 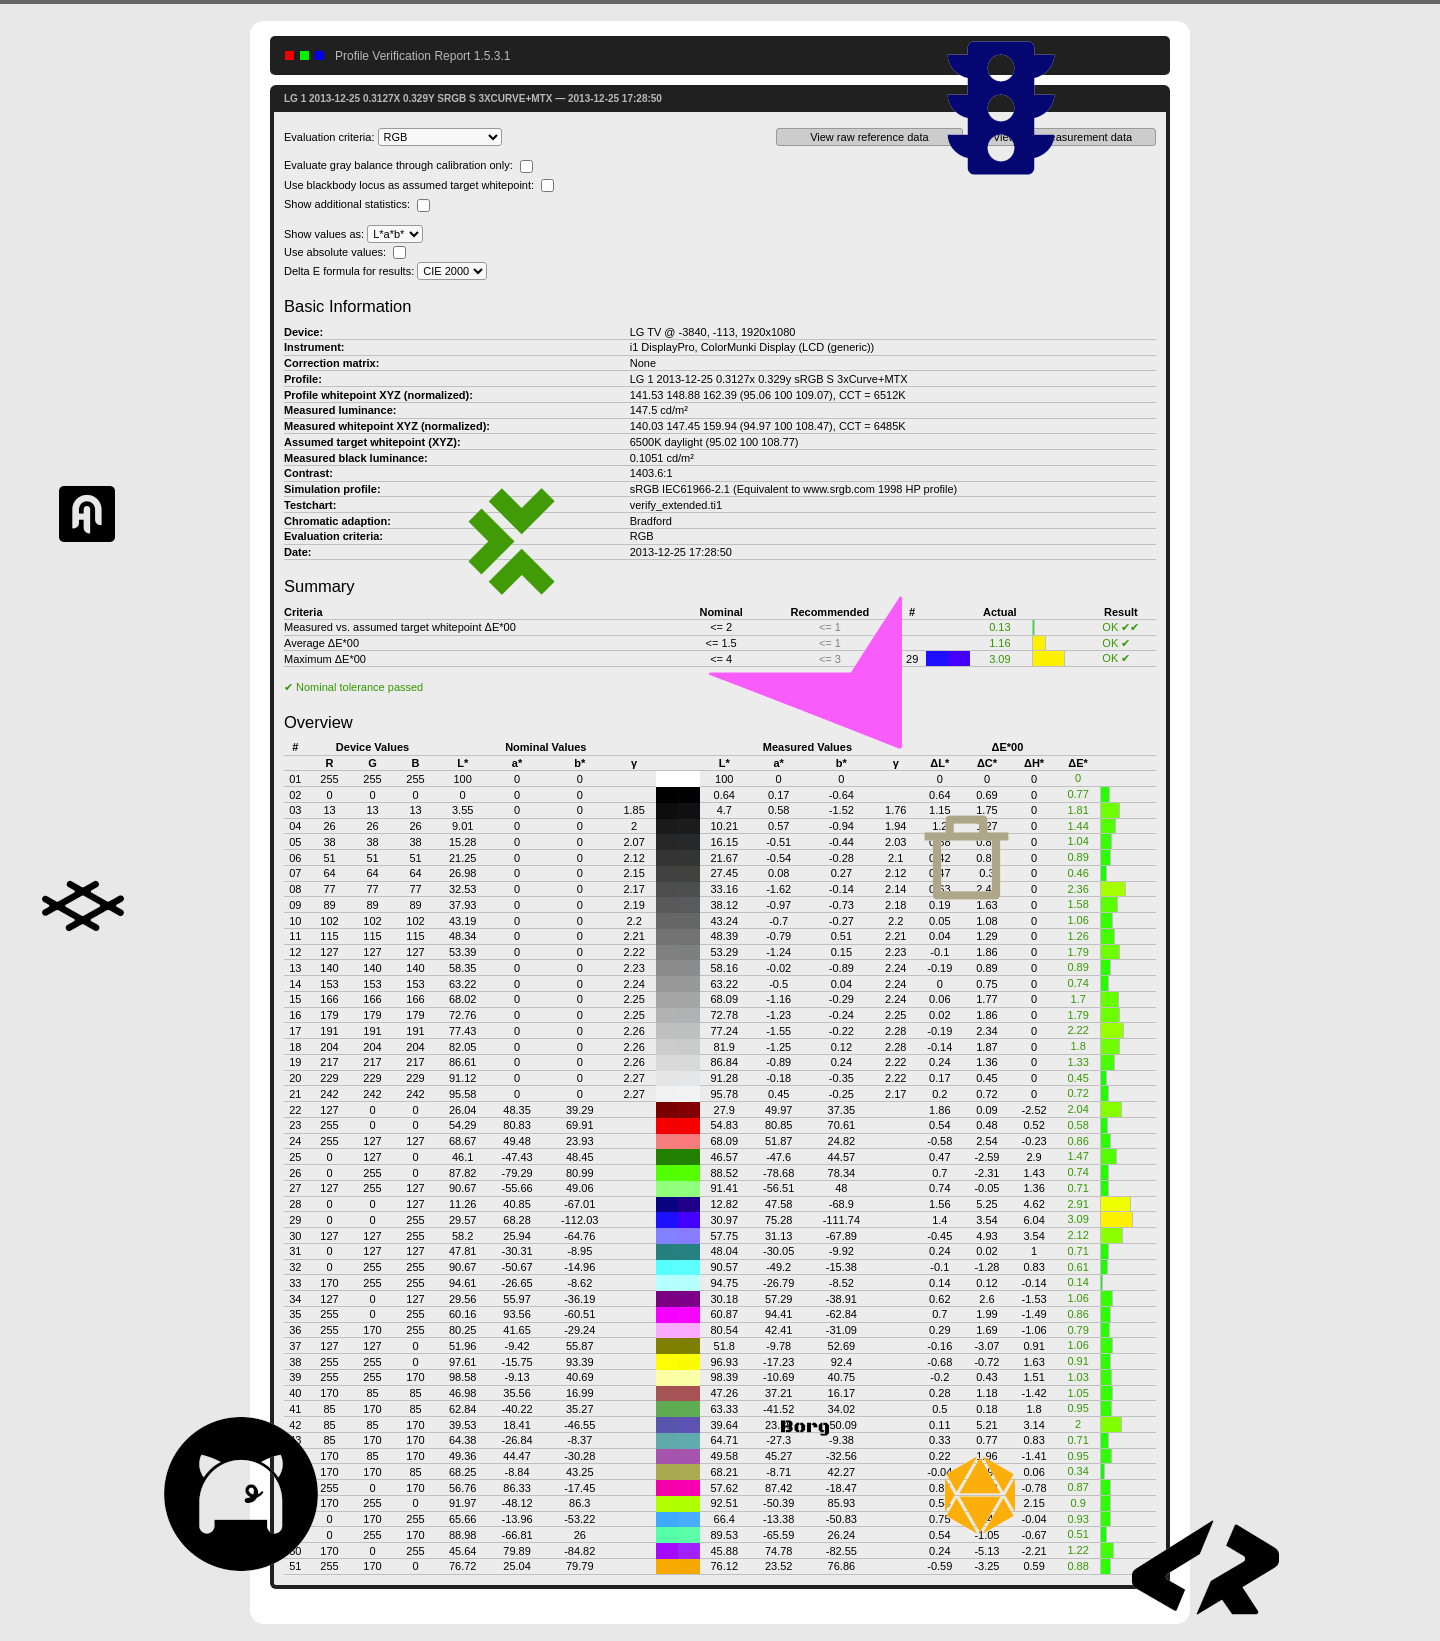 What do you see at coordinates (1001, 108) in the screenshot?
I see `view traffic conditions` at bounding box center [1001, 108].